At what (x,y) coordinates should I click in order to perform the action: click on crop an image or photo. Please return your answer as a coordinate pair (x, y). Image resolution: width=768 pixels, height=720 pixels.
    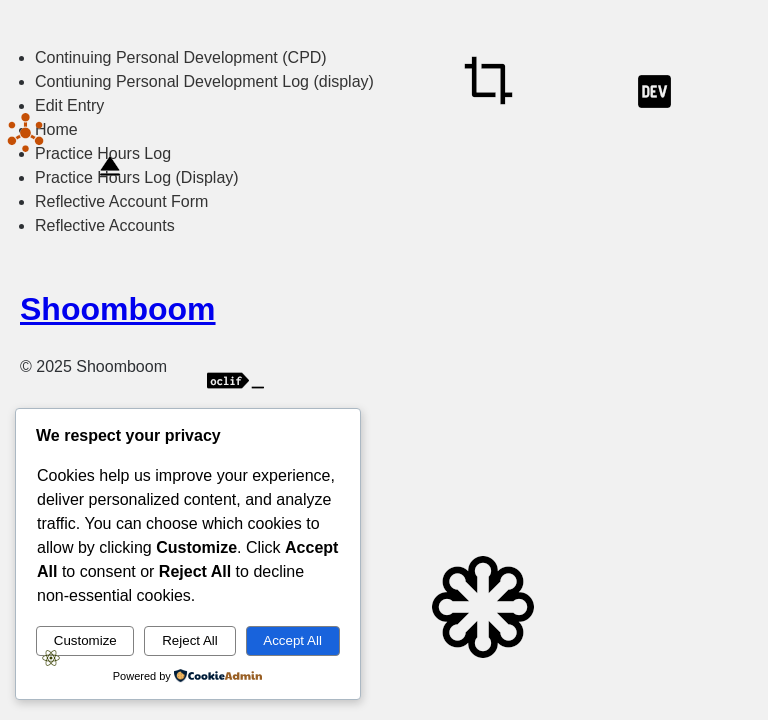
    Looking at the image, I should click on (488, 80).